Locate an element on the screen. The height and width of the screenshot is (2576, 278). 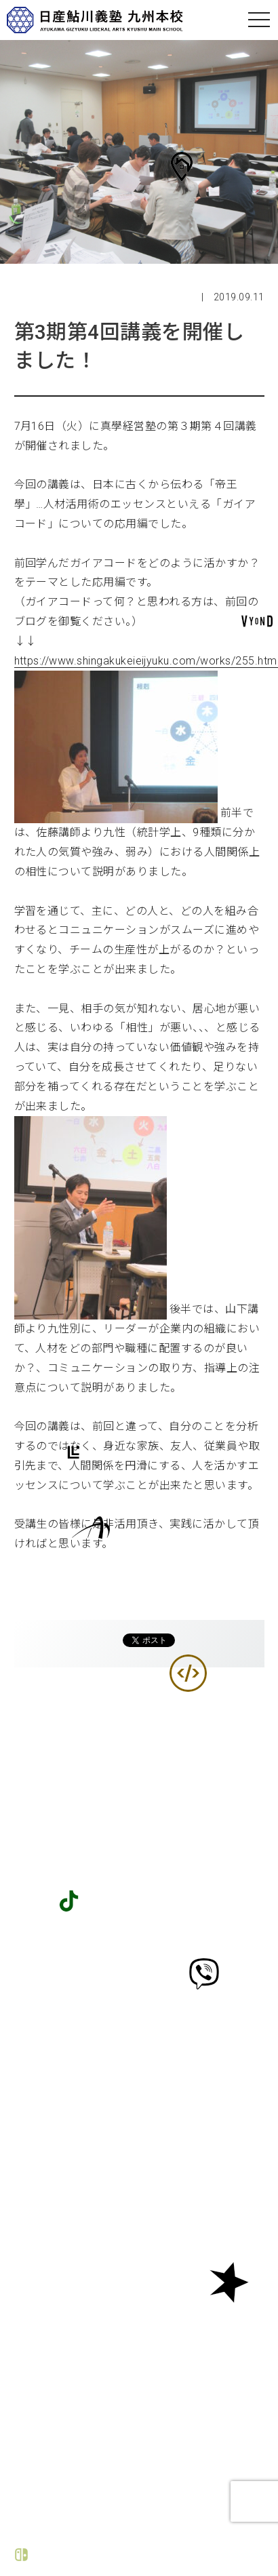
open tiktok app is located at coordinates (68, 1901).